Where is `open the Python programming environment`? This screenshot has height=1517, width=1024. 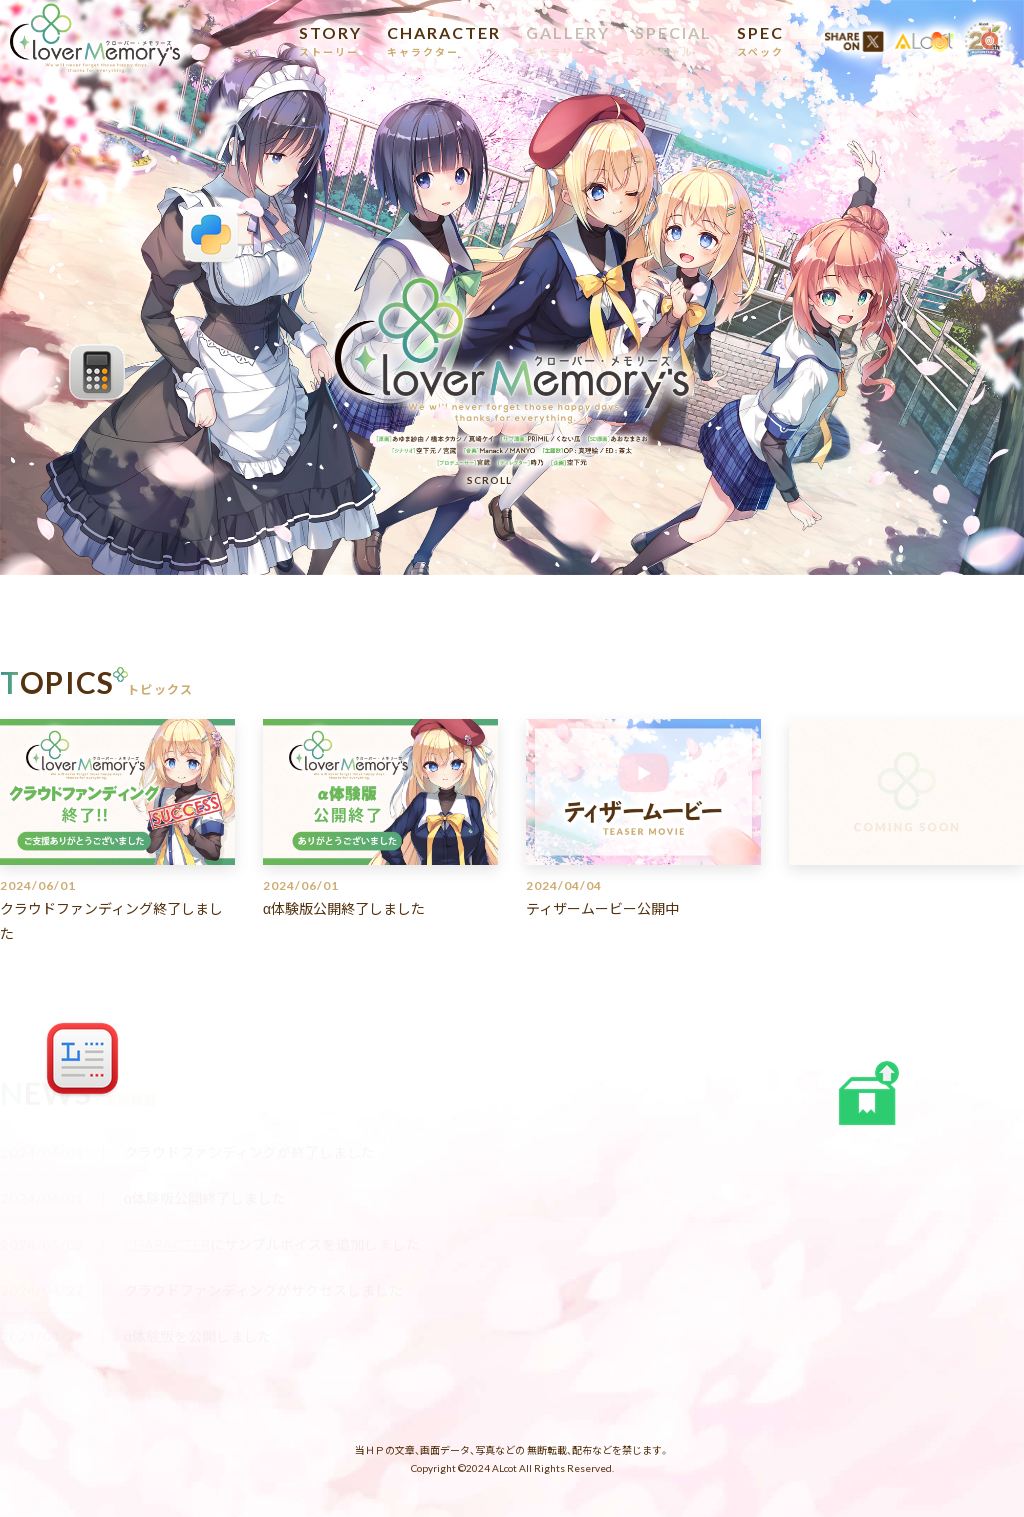
open the Python programming environment is located at coordinates (210, 234).